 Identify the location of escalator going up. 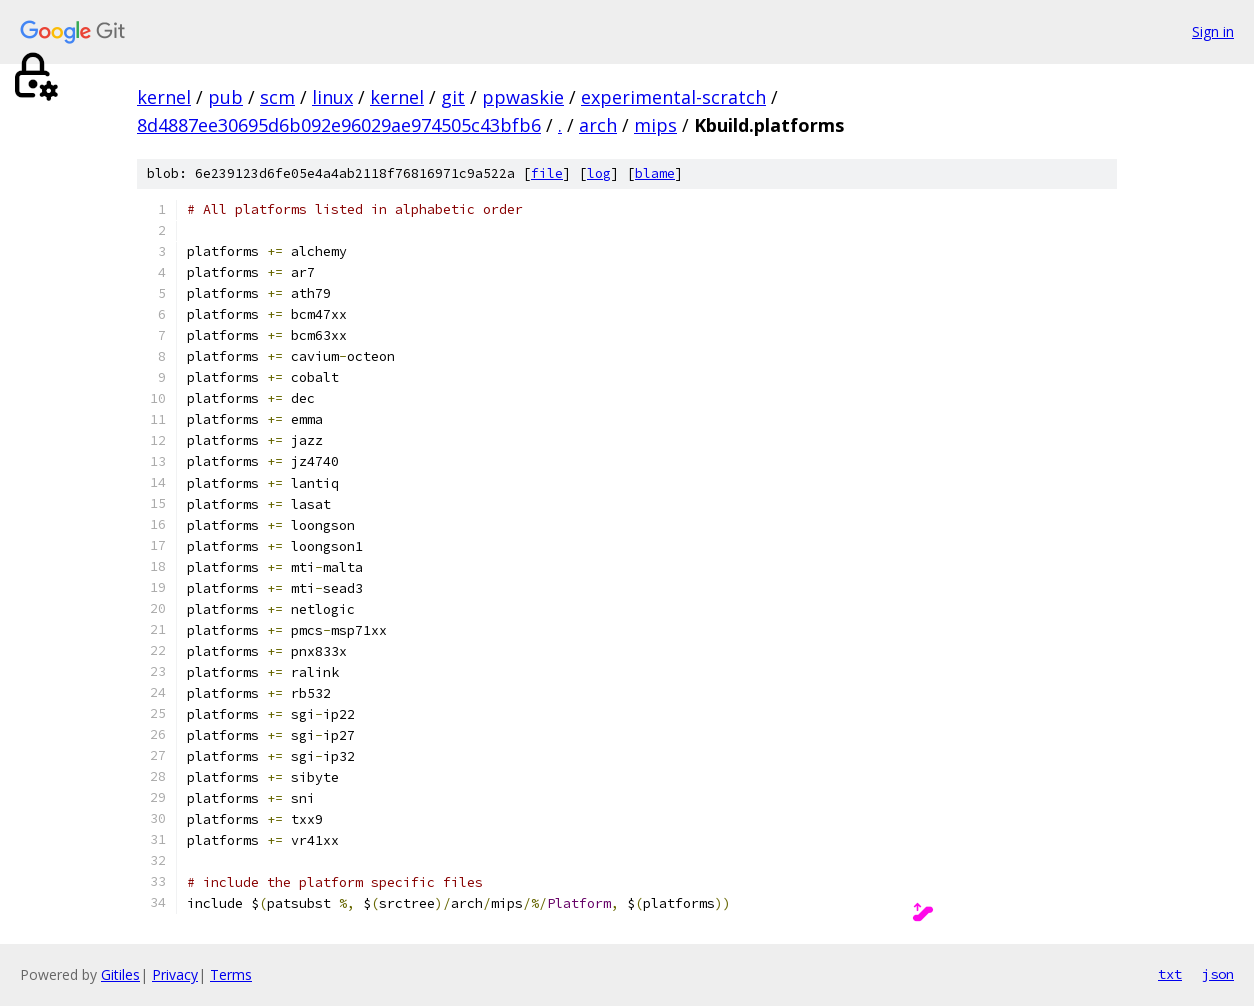
(923, 912).